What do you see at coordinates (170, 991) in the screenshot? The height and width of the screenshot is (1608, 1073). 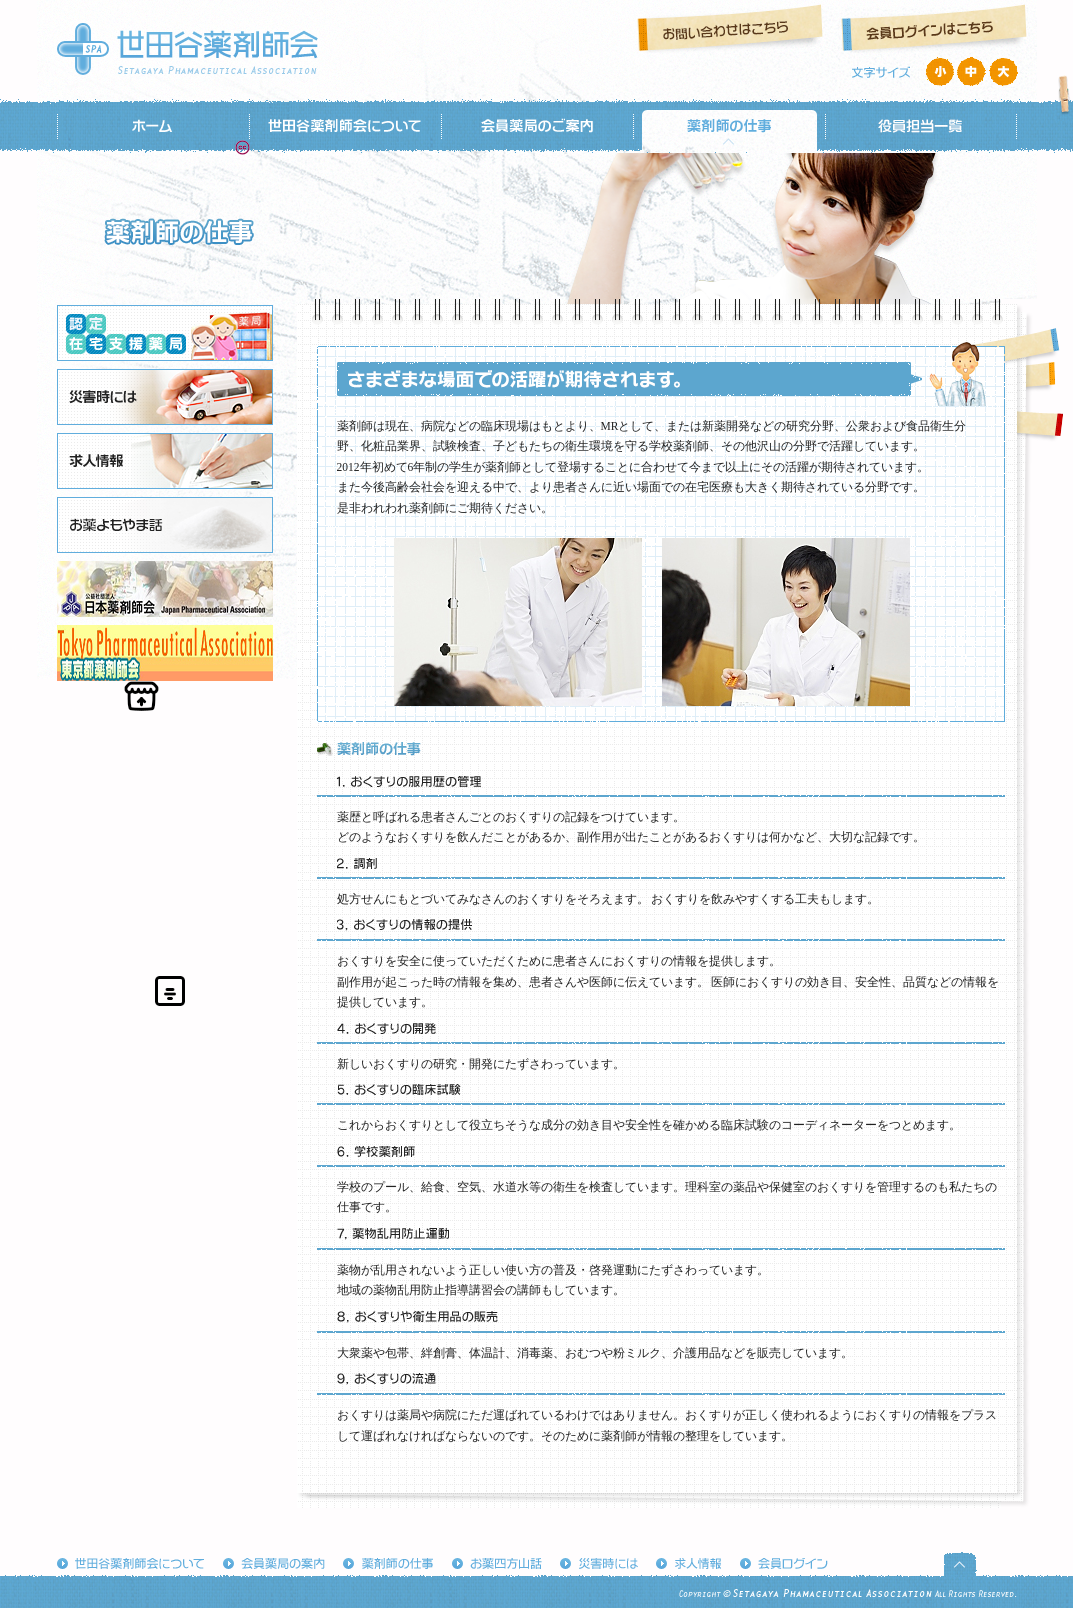 I see `align content to bottom center of container` at bounding box center [170, 991].